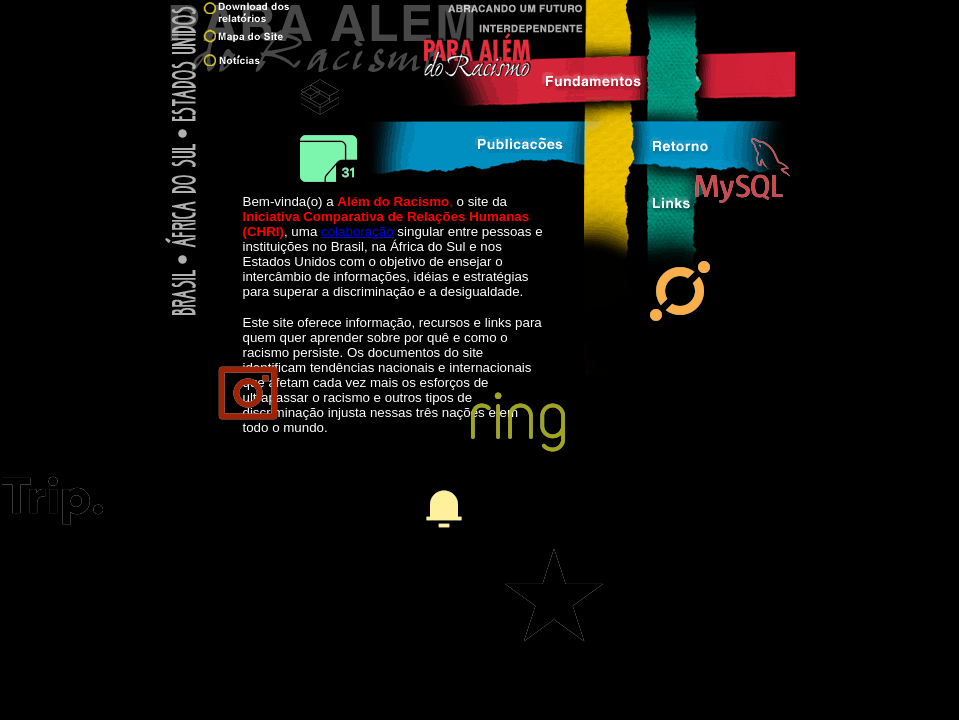 The image size is (959, 720). What do you see at coordinates (554, 595) in the screenshot?
I see `open the Macy's app or website` at bounding box center [554, 595].